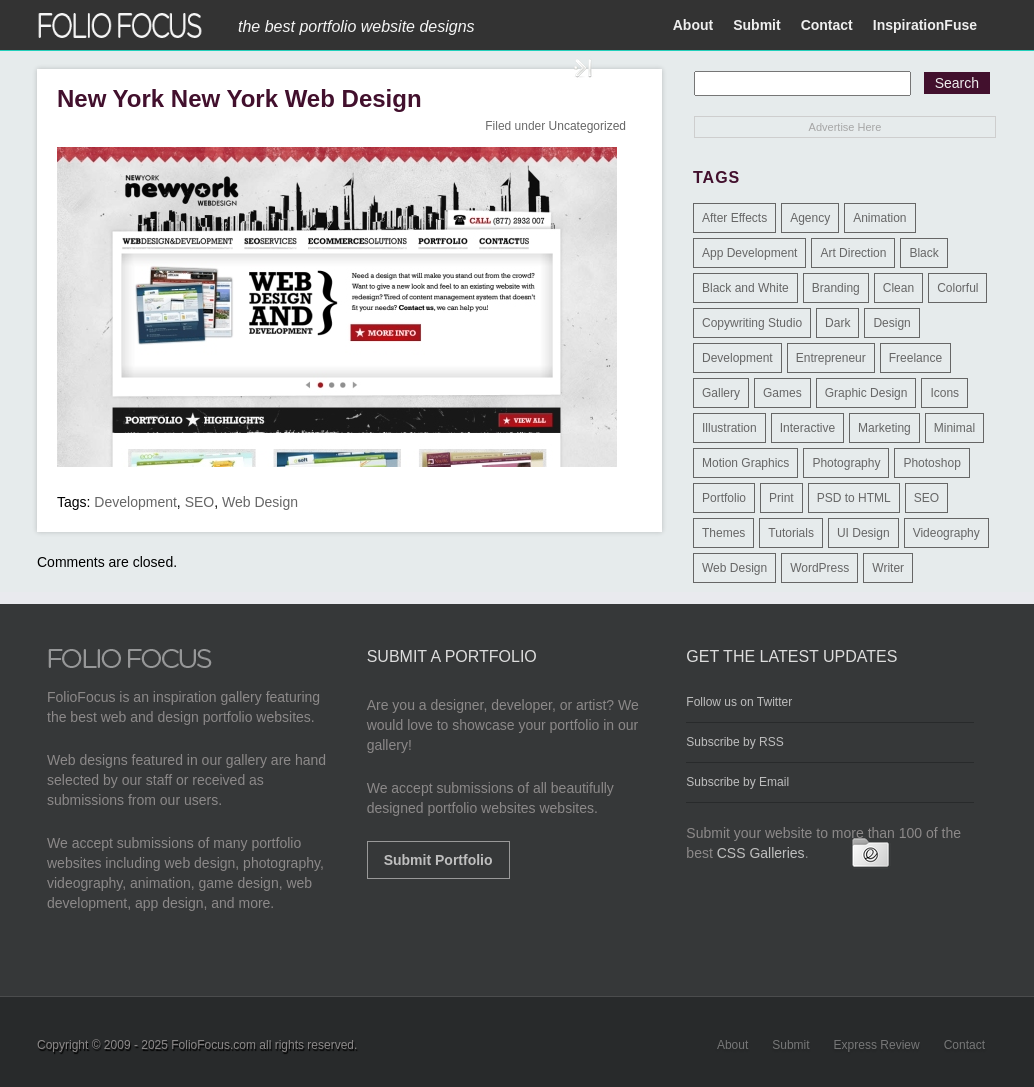  Describe the element at coordinates (583, 68) in the screenshot. I see `go to the first item in a list or sequence` at that location.